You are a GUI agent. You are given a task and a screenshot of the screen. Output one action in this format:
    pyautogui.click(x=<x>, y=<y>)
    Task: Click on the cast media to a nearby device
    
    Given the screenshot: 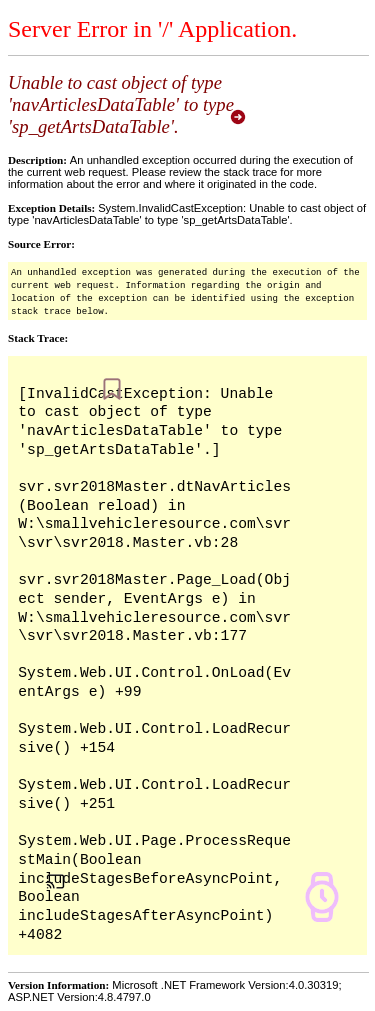 What is the action you would take?
    pyautogui.click(x=55, y=881)
    